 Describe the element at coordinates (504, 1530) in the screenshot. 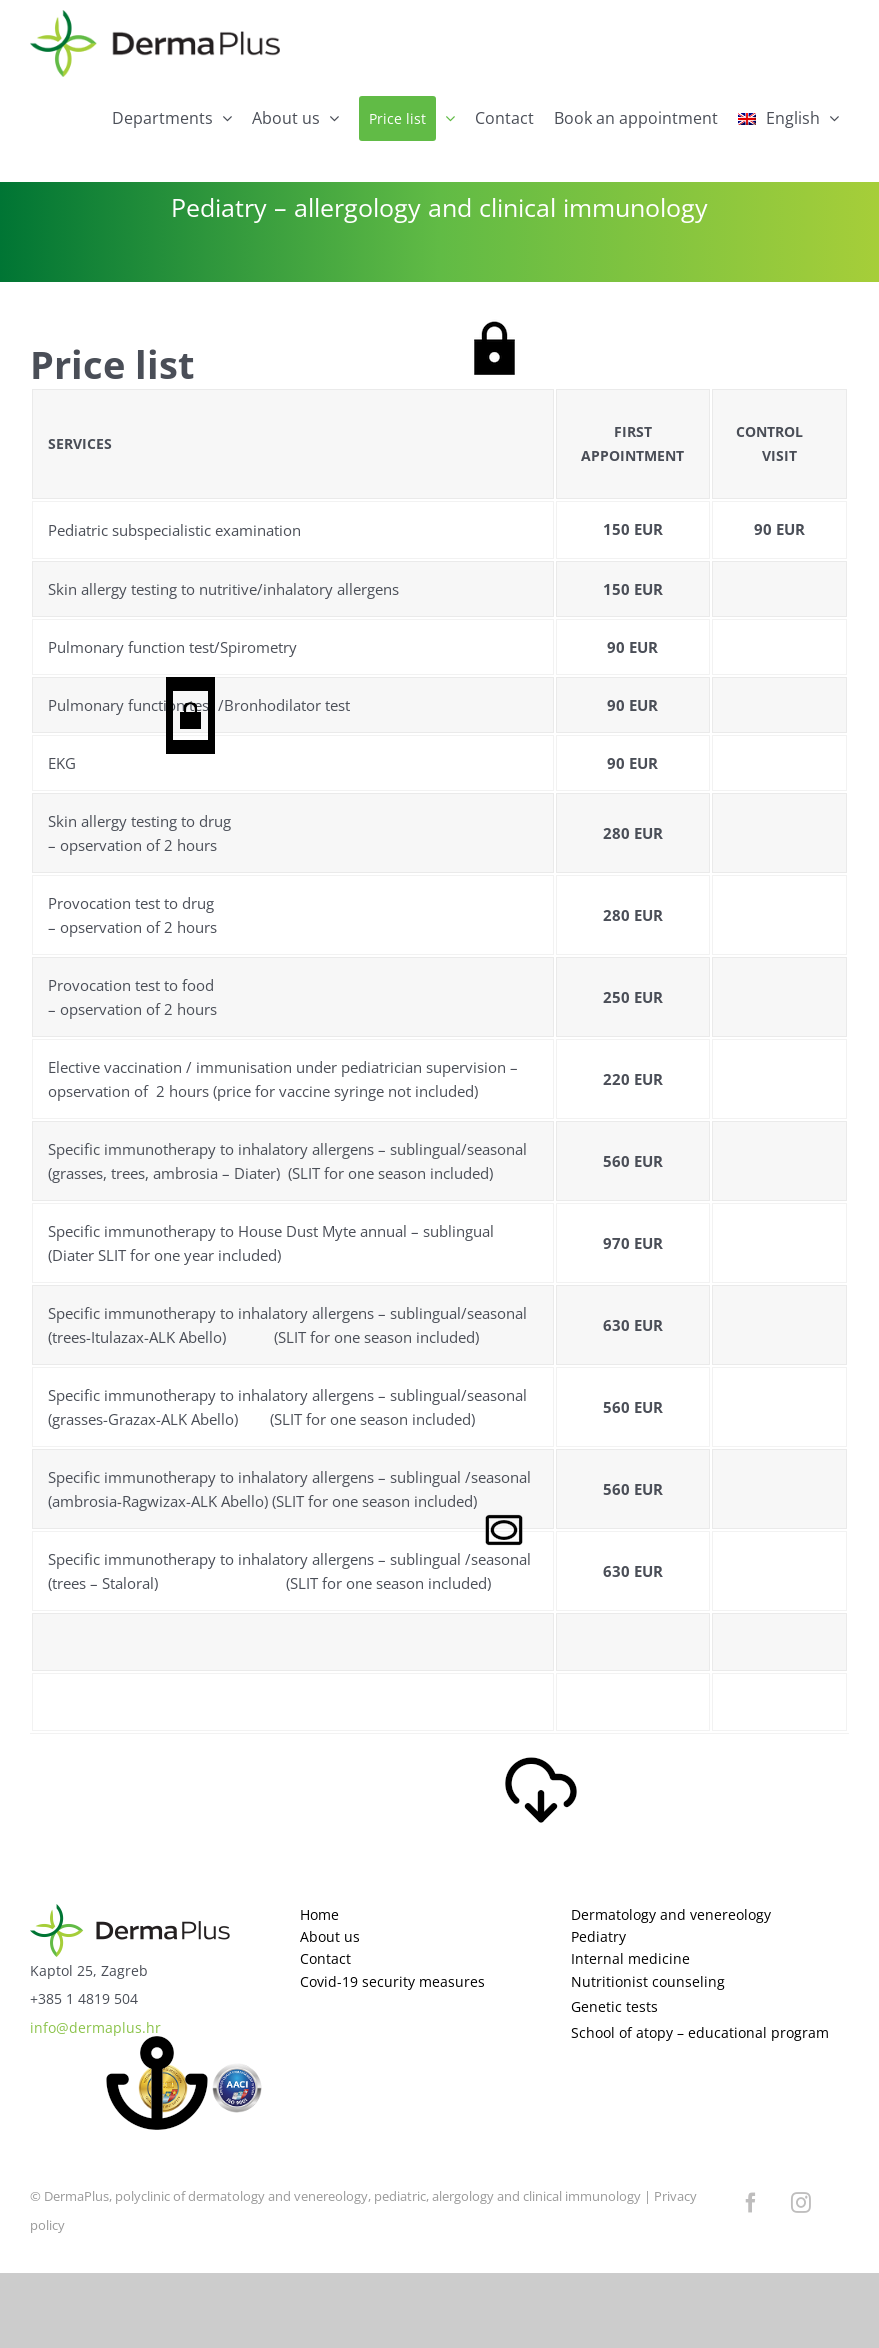

I see `apply vignette effect to photo` at that location.